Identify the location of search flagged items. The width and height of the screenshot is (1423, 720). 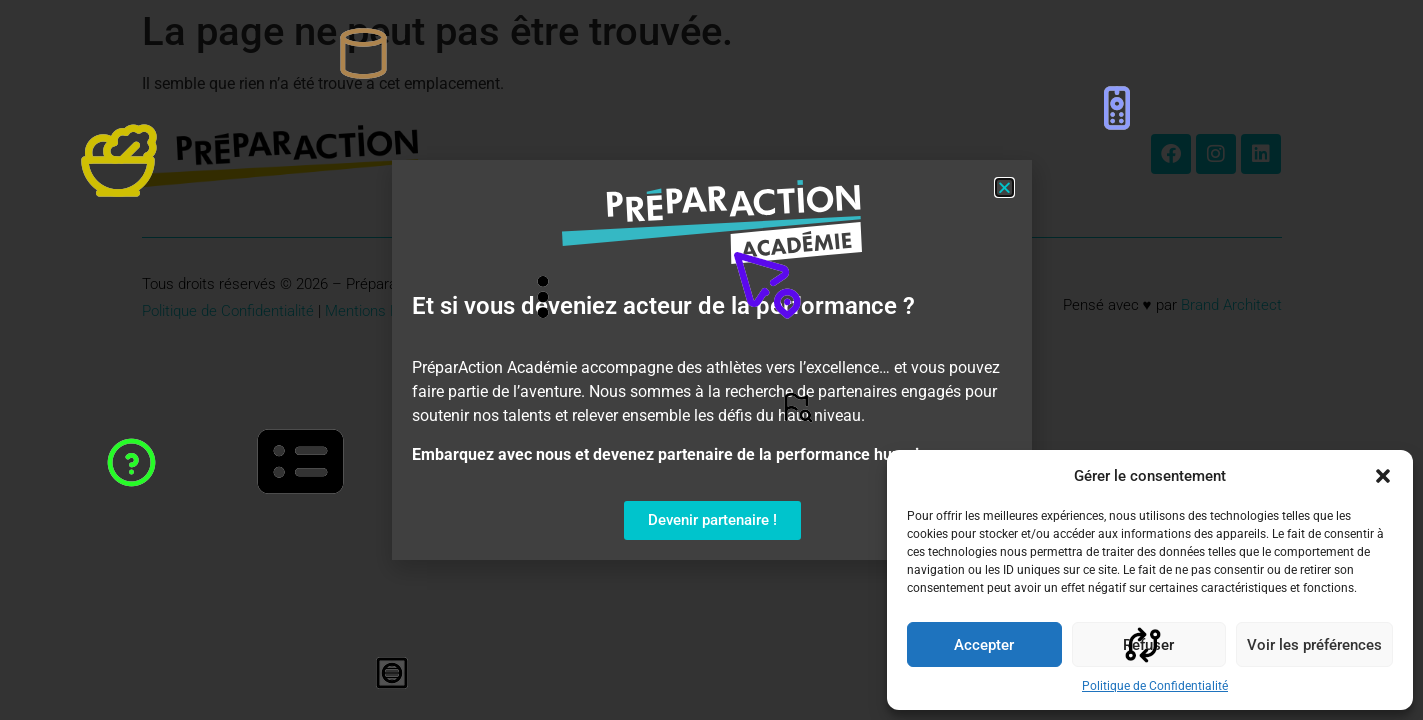
(796, 406).